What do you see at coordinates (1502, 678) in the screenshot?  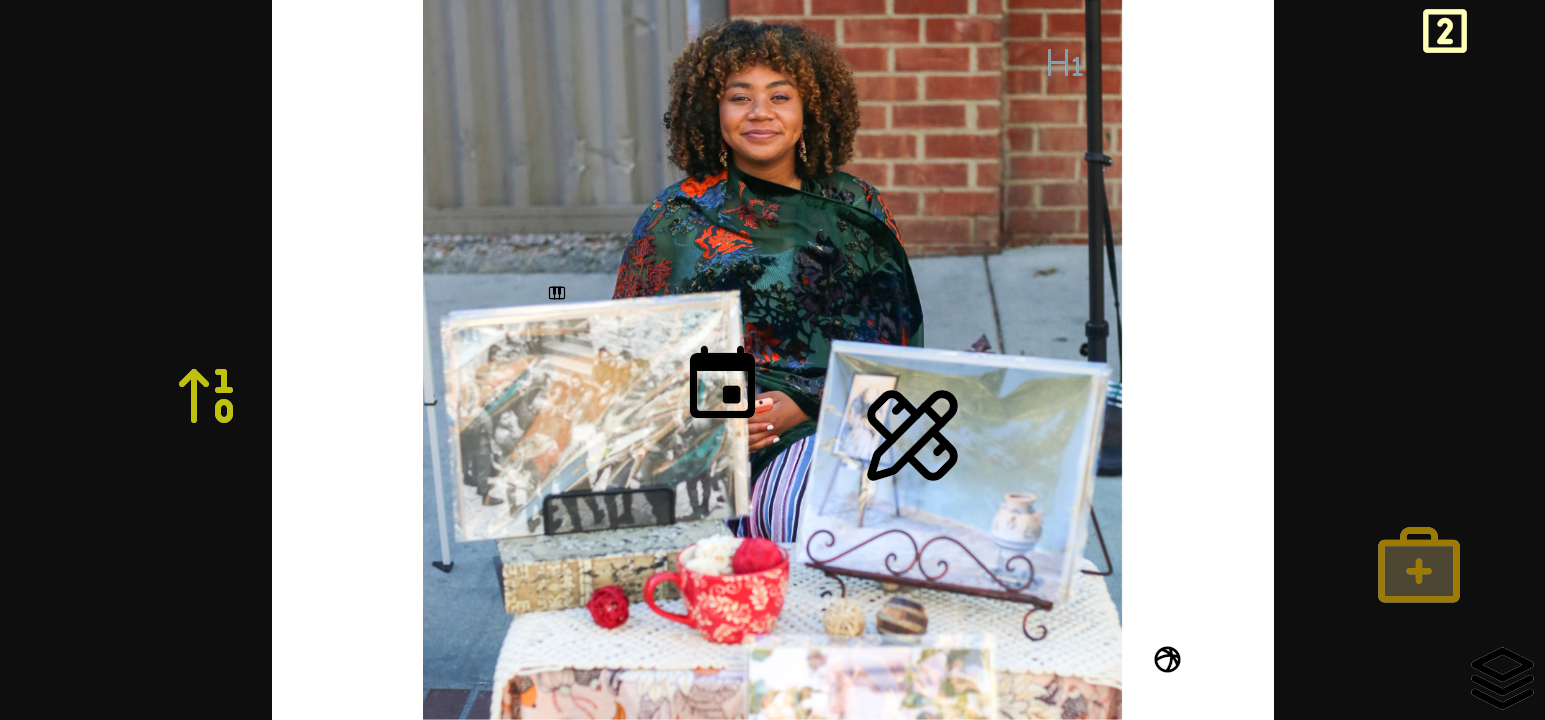 I see `view stacked layers or content` at bounding box center [1502, 678].